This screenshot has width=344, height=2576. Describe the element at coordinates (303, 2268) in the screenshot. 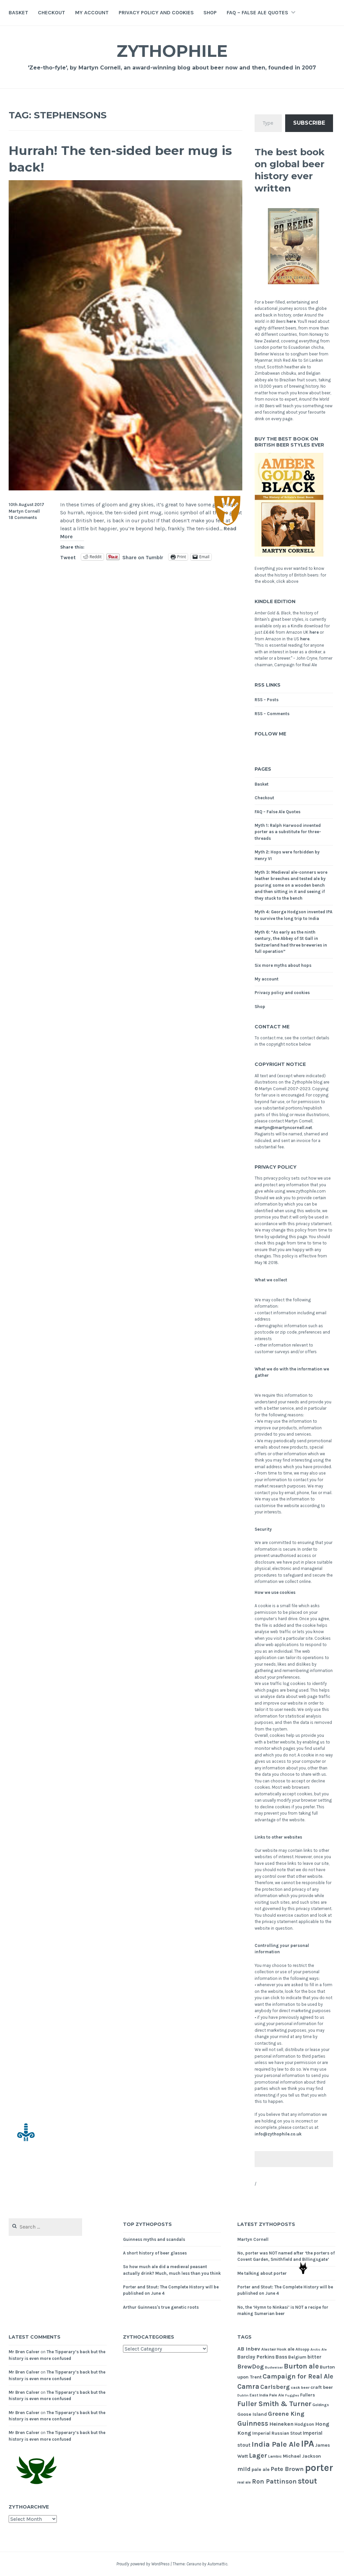

I see `fox character or animal companion icon` at that location.